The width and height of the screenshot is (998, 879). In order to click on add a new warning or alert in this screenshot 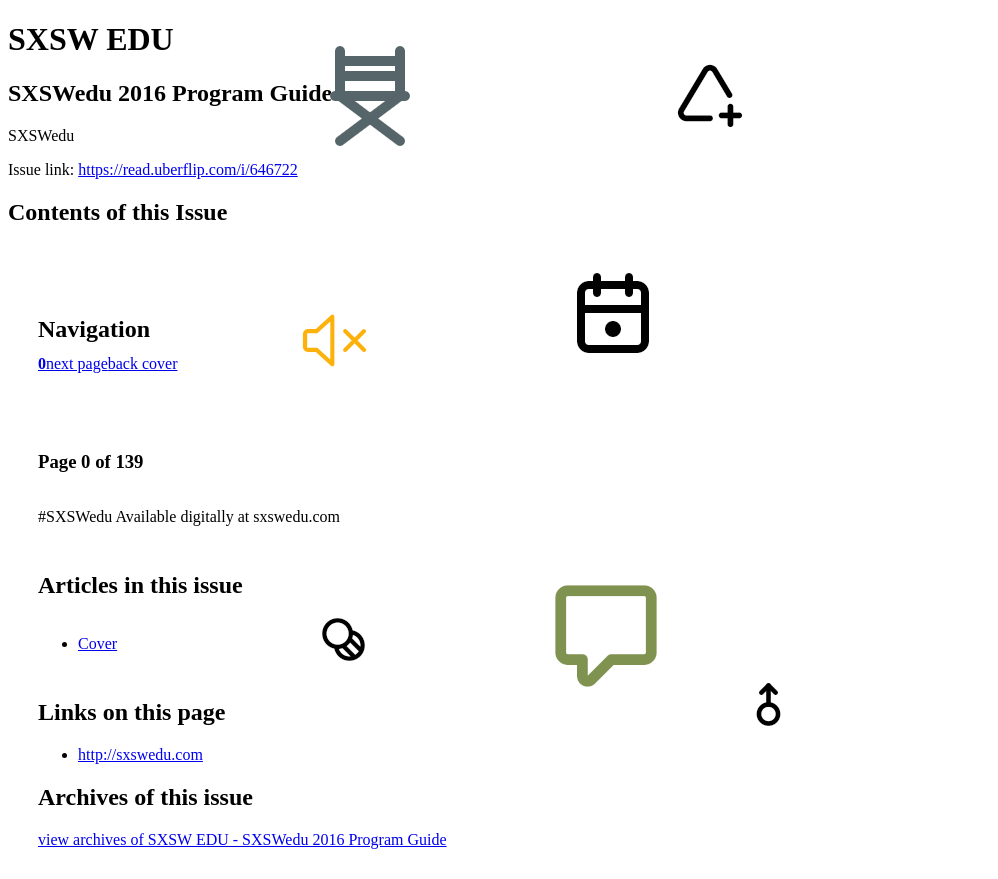, I will do `click(710, 95)`.